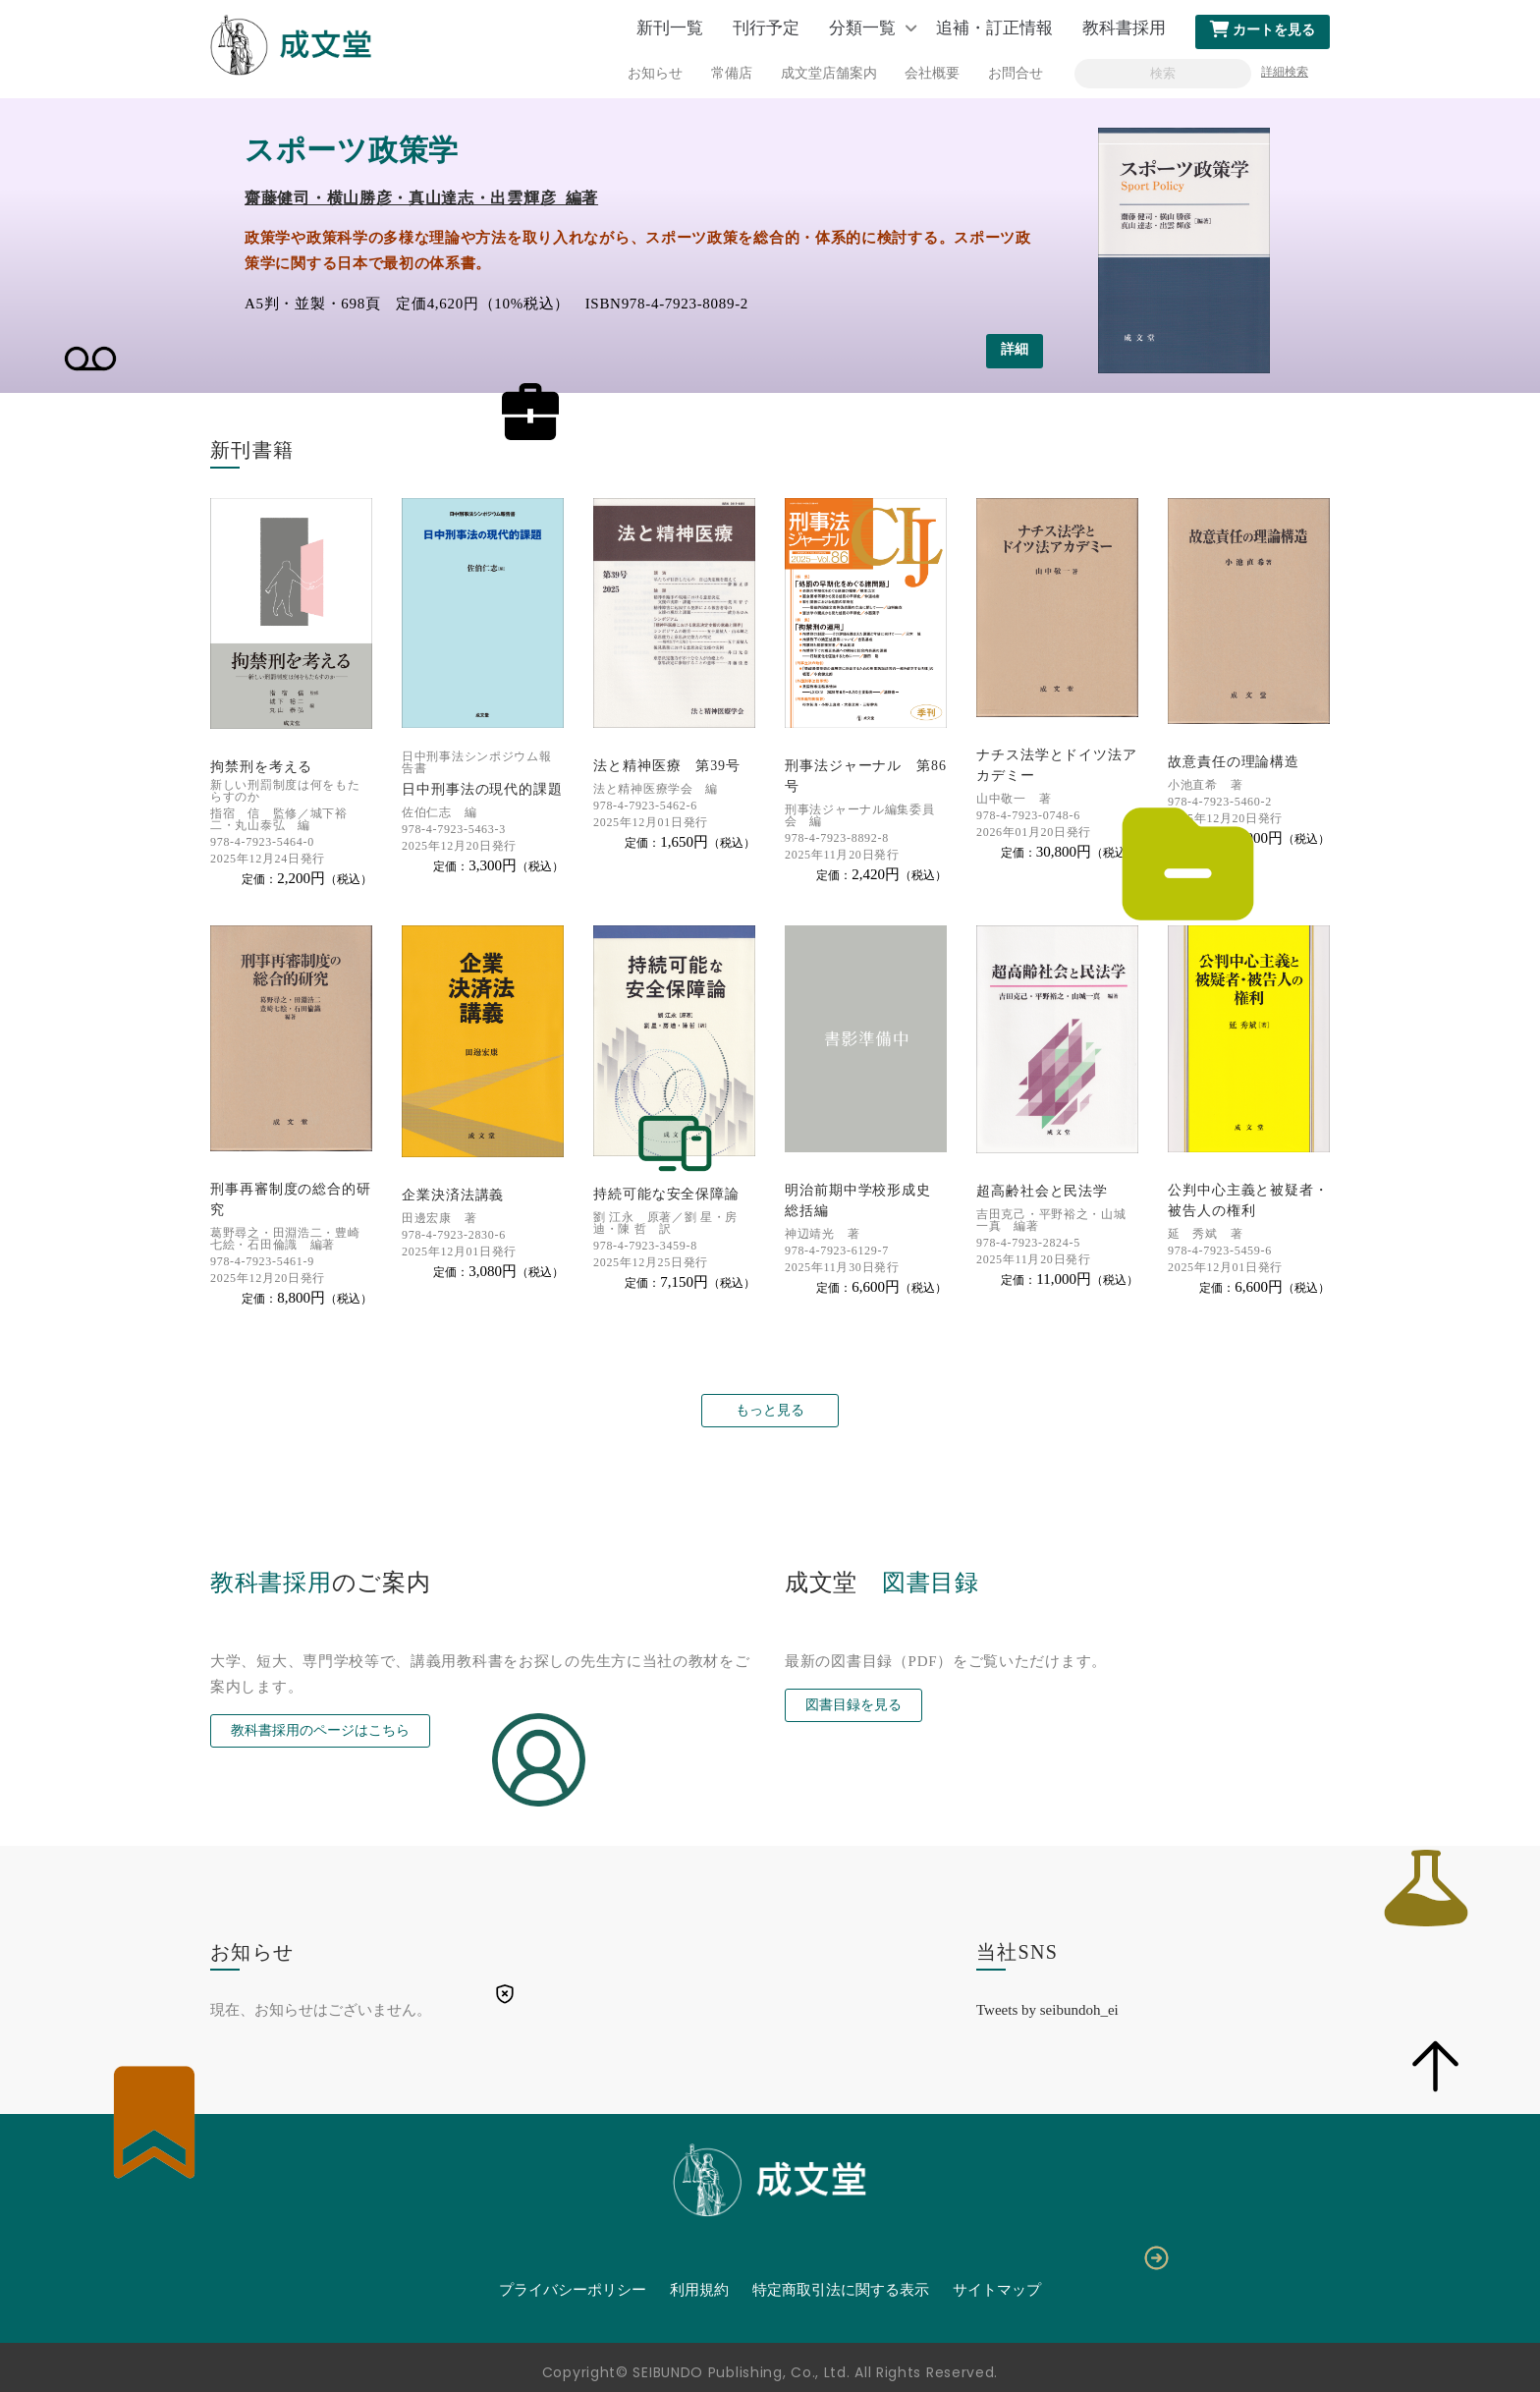 Image resolution: width=1540 pixels, height=2392 pixels. What do you see at coordinates (1187, 863) in the screenshot?
I see `remove a file or folder` at bounding box center [1187, 863].